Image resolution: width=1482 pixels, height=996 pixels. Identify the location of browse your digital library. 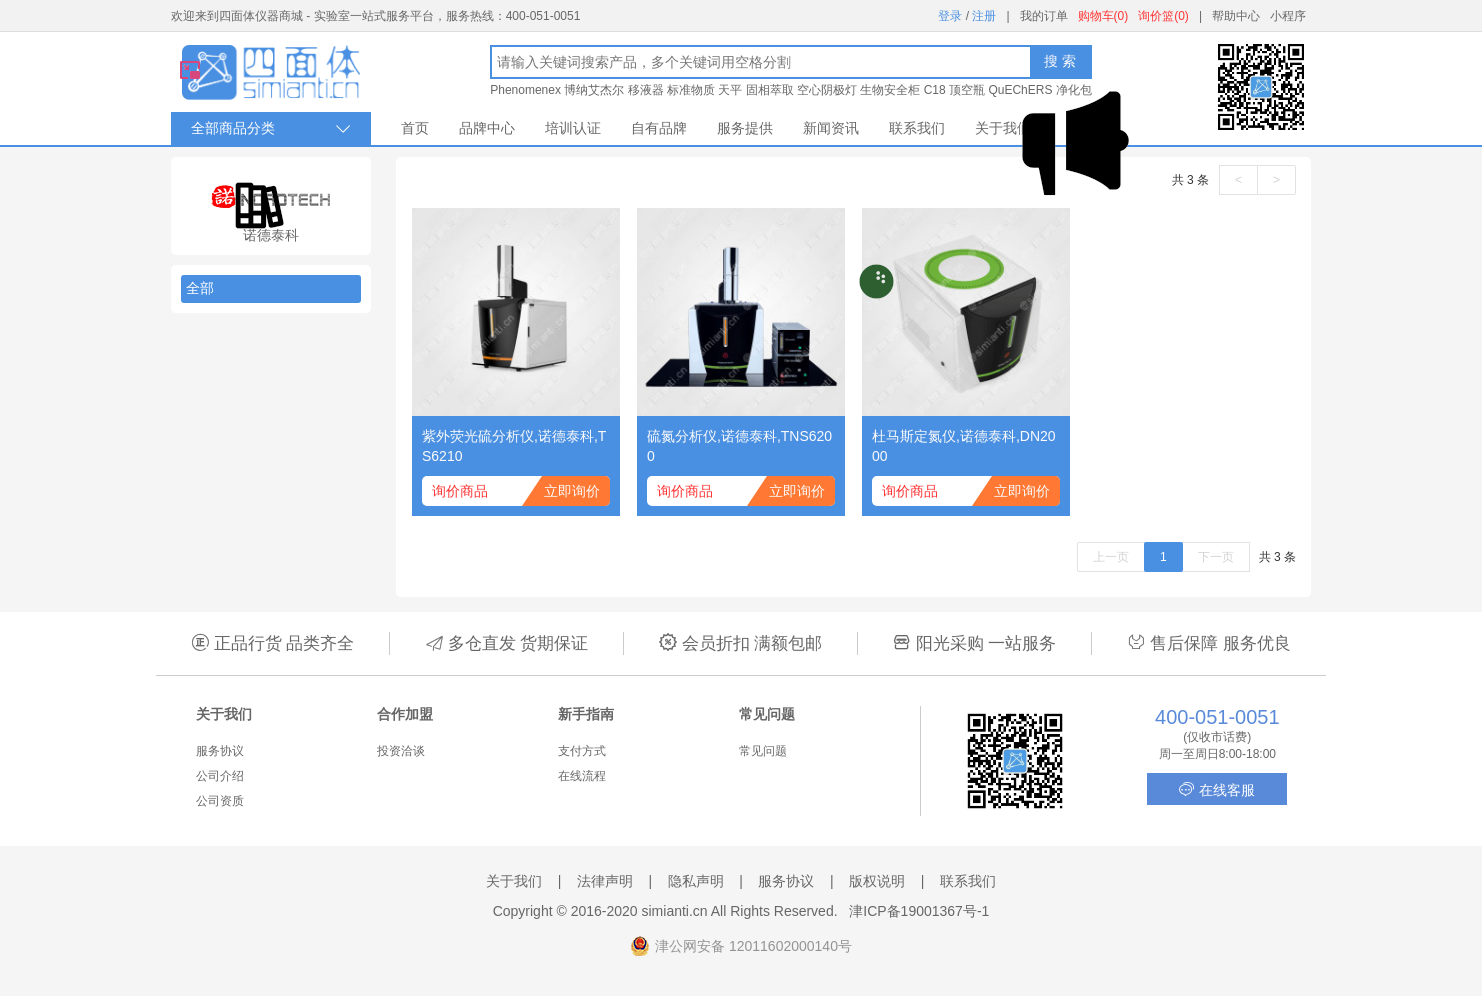
(258, 205).